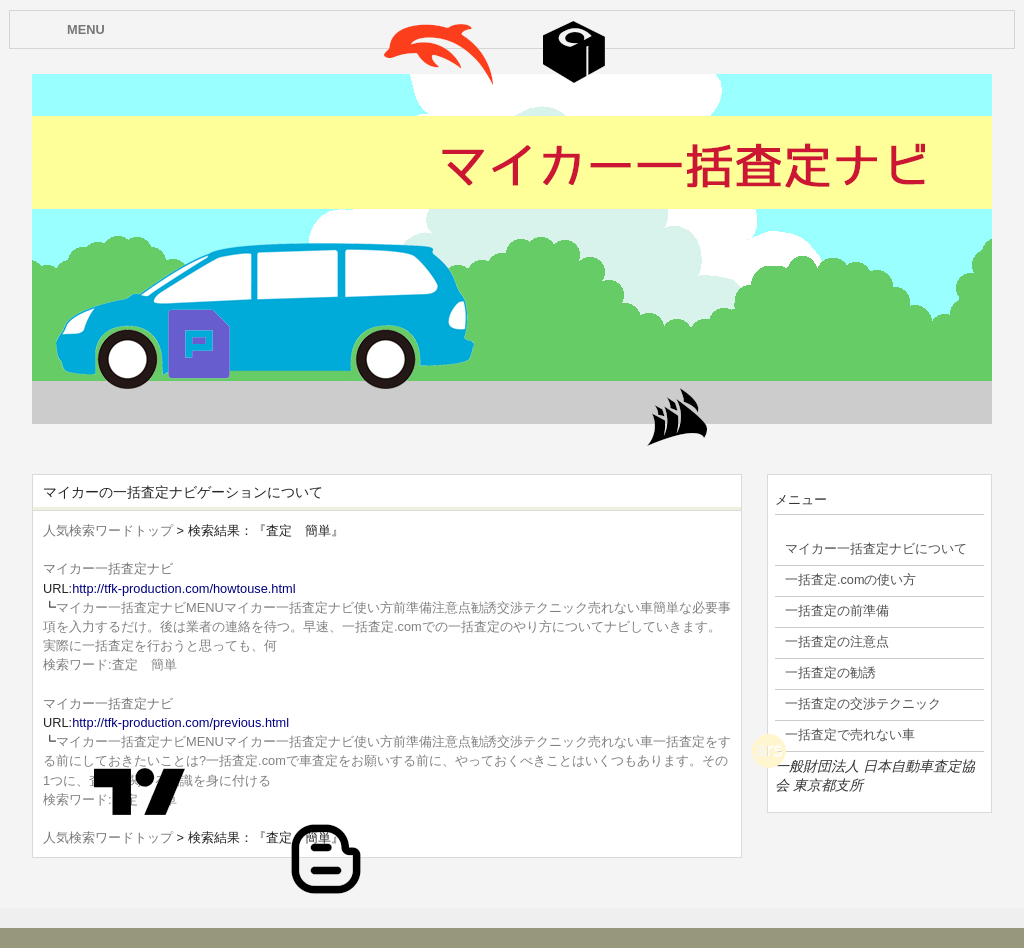  I want to click on open a PowerPoint presentation file, so click(199, 344).